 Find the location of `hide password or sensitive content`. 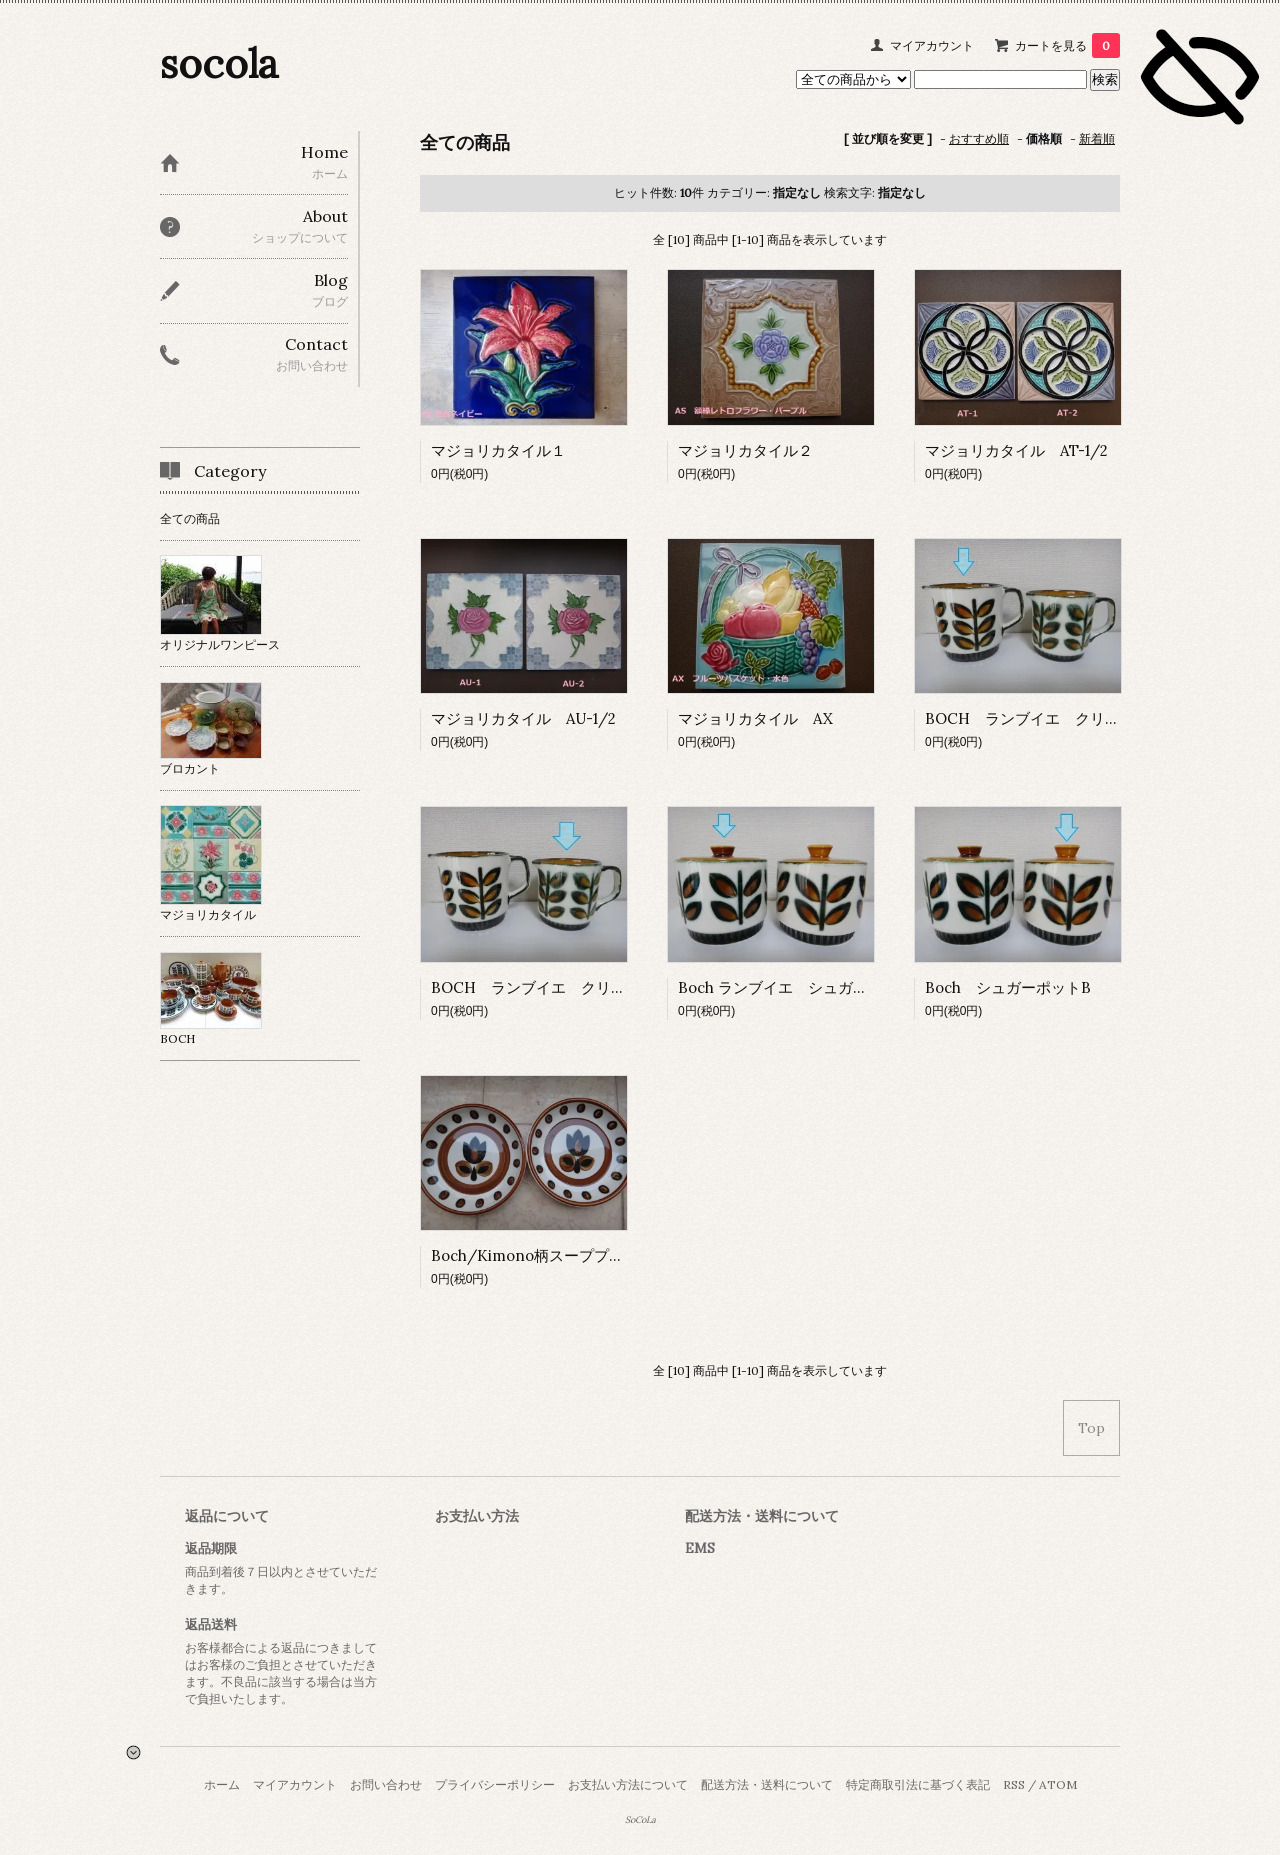

hide password or sensitive content is located at coordinates (1200, 77).